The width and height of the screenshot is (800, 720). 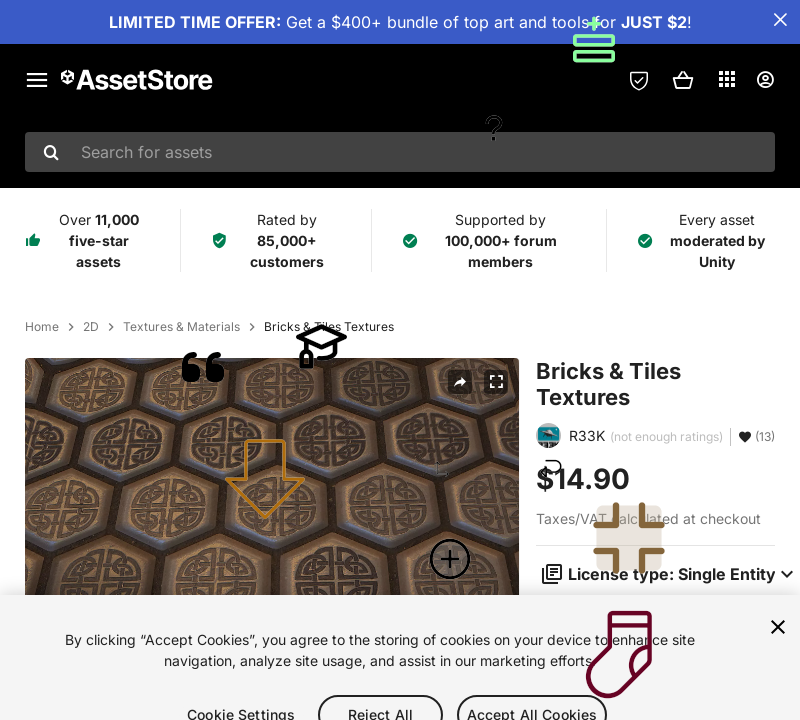 I want to click on add a new row at the top, so click(x=594, y=43).